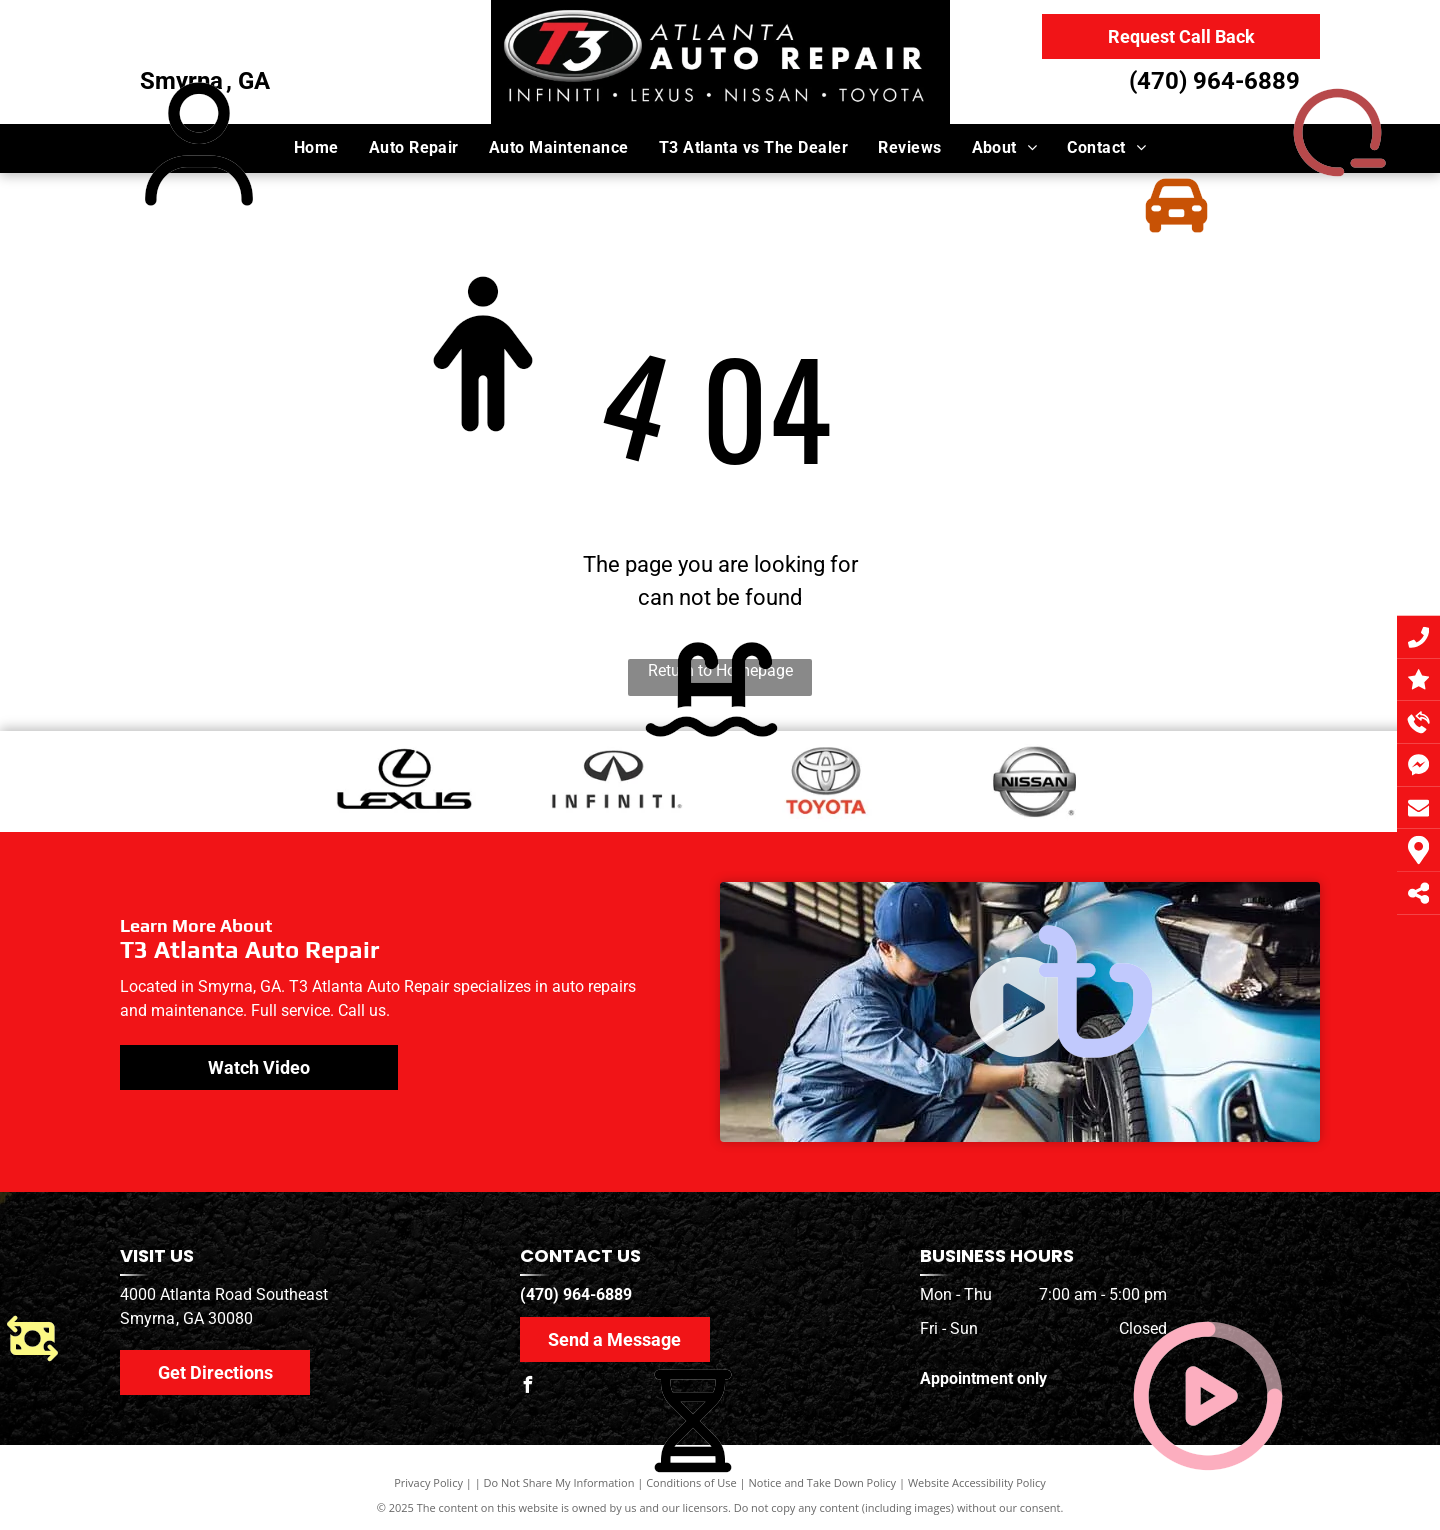  Describe the element at coordinates (199, 144) in the screenshot. I see `view your profile` at that location.